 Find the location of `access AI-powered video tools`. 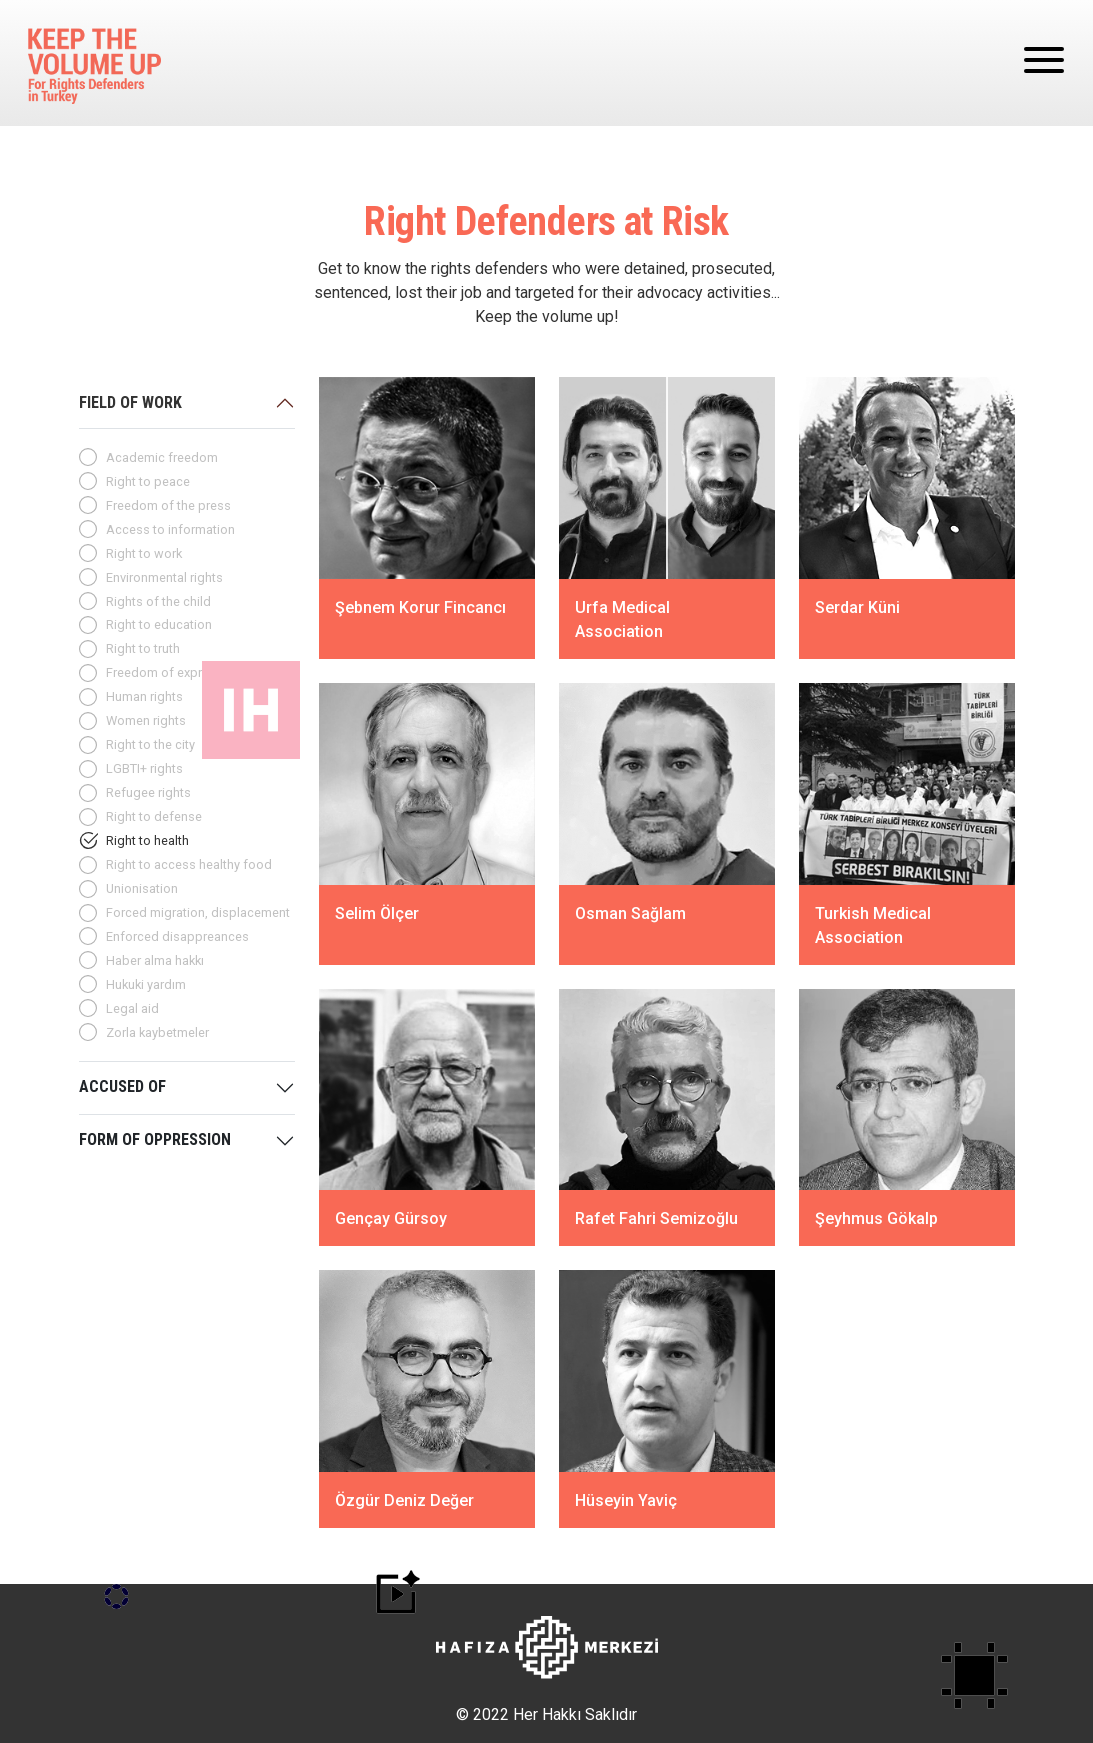

access AI-powered video tools is located at coordinates (396, 1594).